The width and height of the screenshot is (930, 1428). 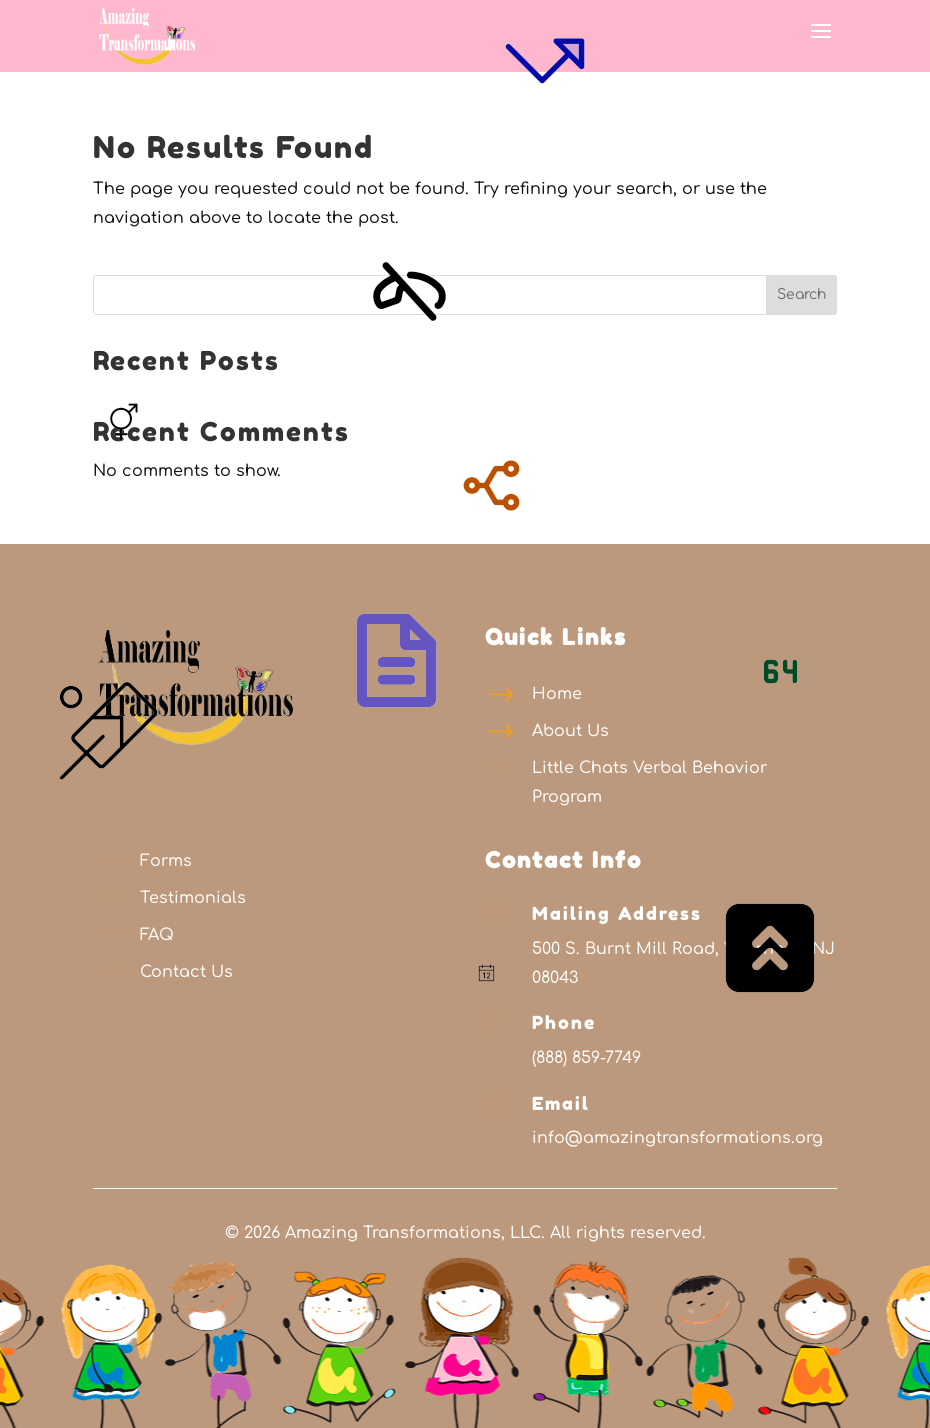 I want to click on scroll to top of page, so click(x=770, y=948).